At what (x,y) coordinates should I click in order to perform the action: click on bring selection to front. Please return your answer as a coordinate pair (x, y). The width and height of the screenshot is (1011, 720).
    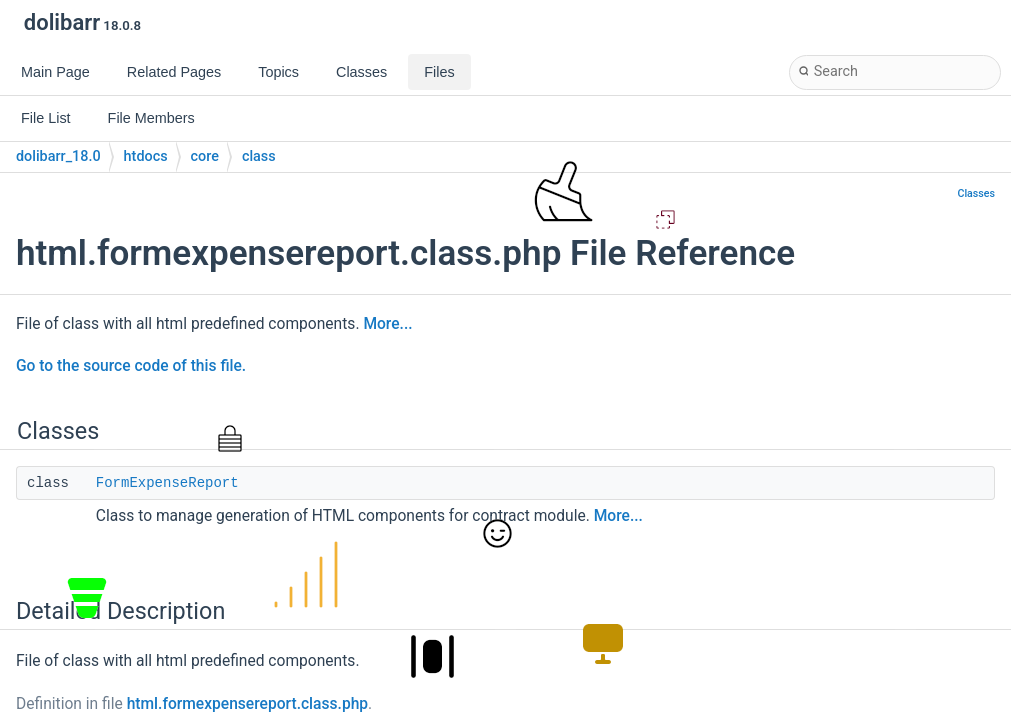
    Looking at the image, I should click on (665, 219).